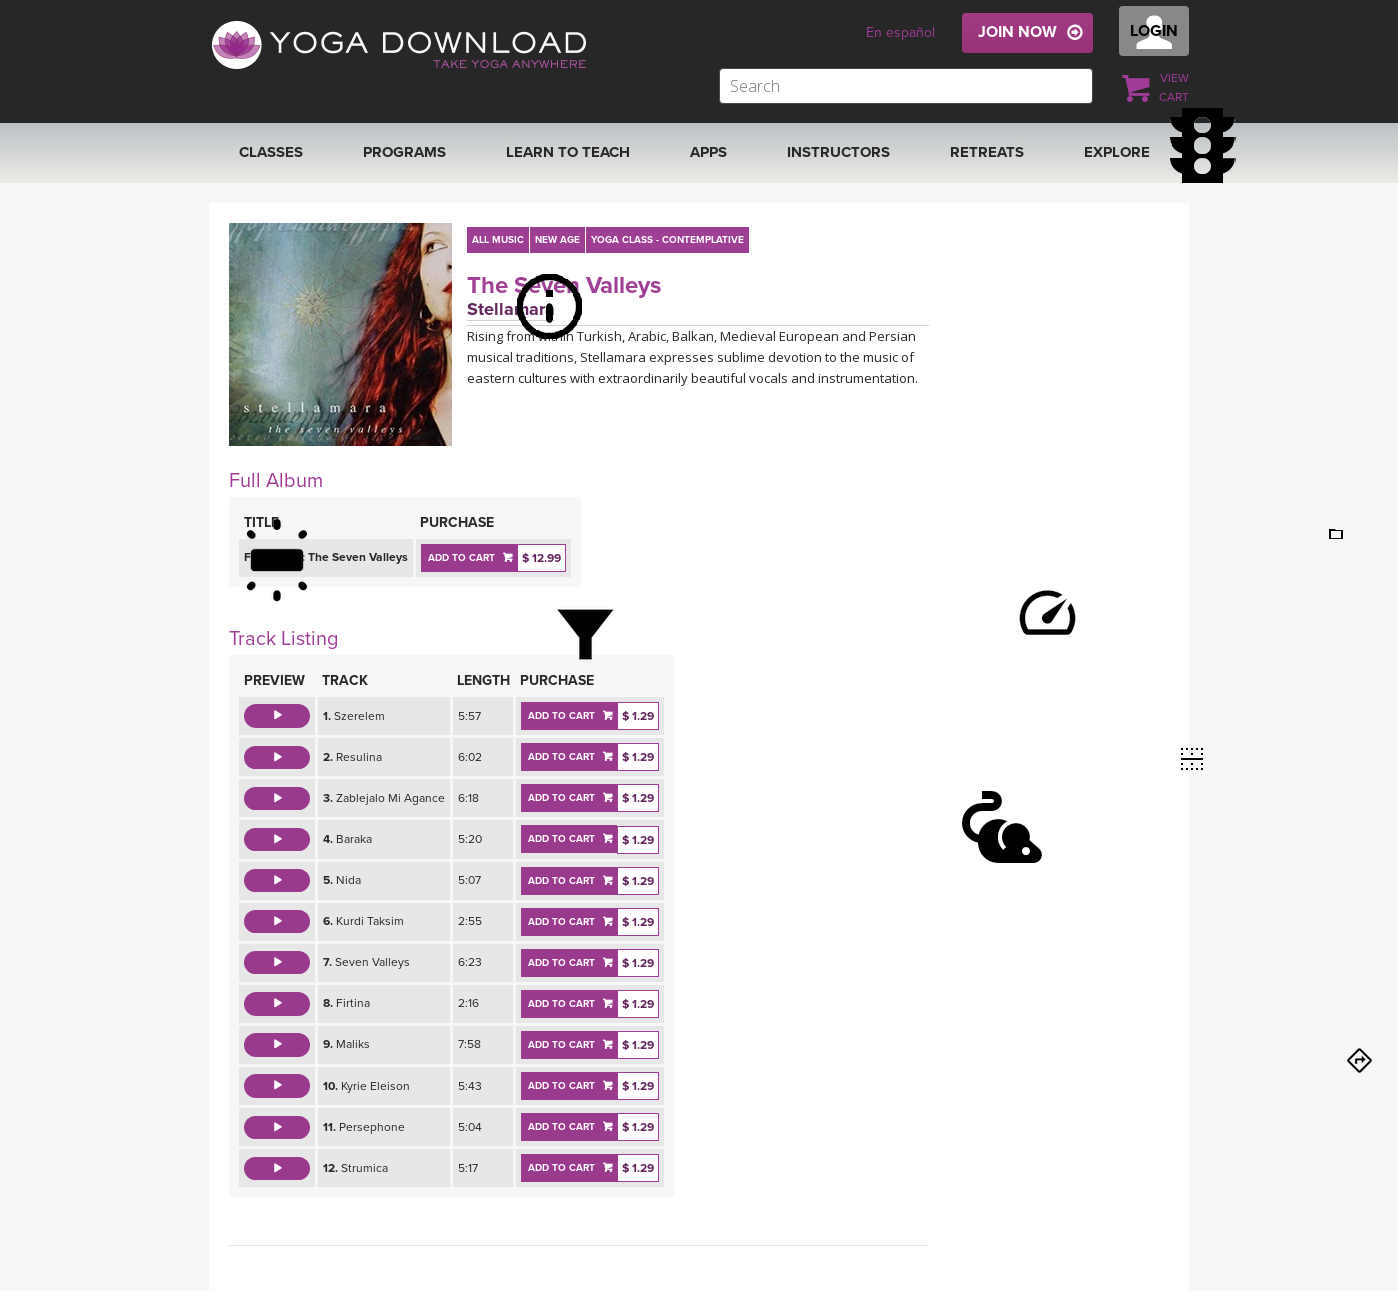  Describe the element at coordinates (1336, 534) in the screenshot. I see `open folder to view contents` at that location.